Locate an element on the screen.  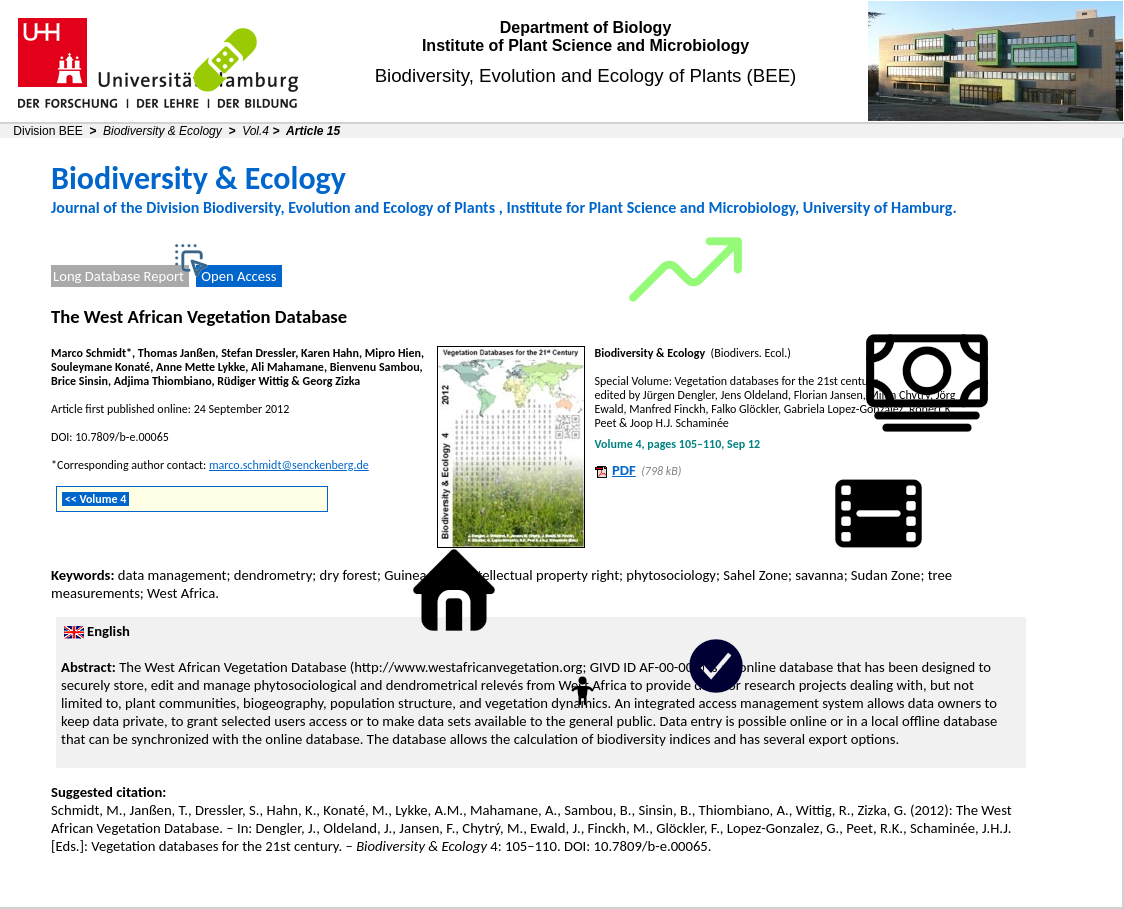
indicates a completed or successful action is located at coordinates (716, 666).